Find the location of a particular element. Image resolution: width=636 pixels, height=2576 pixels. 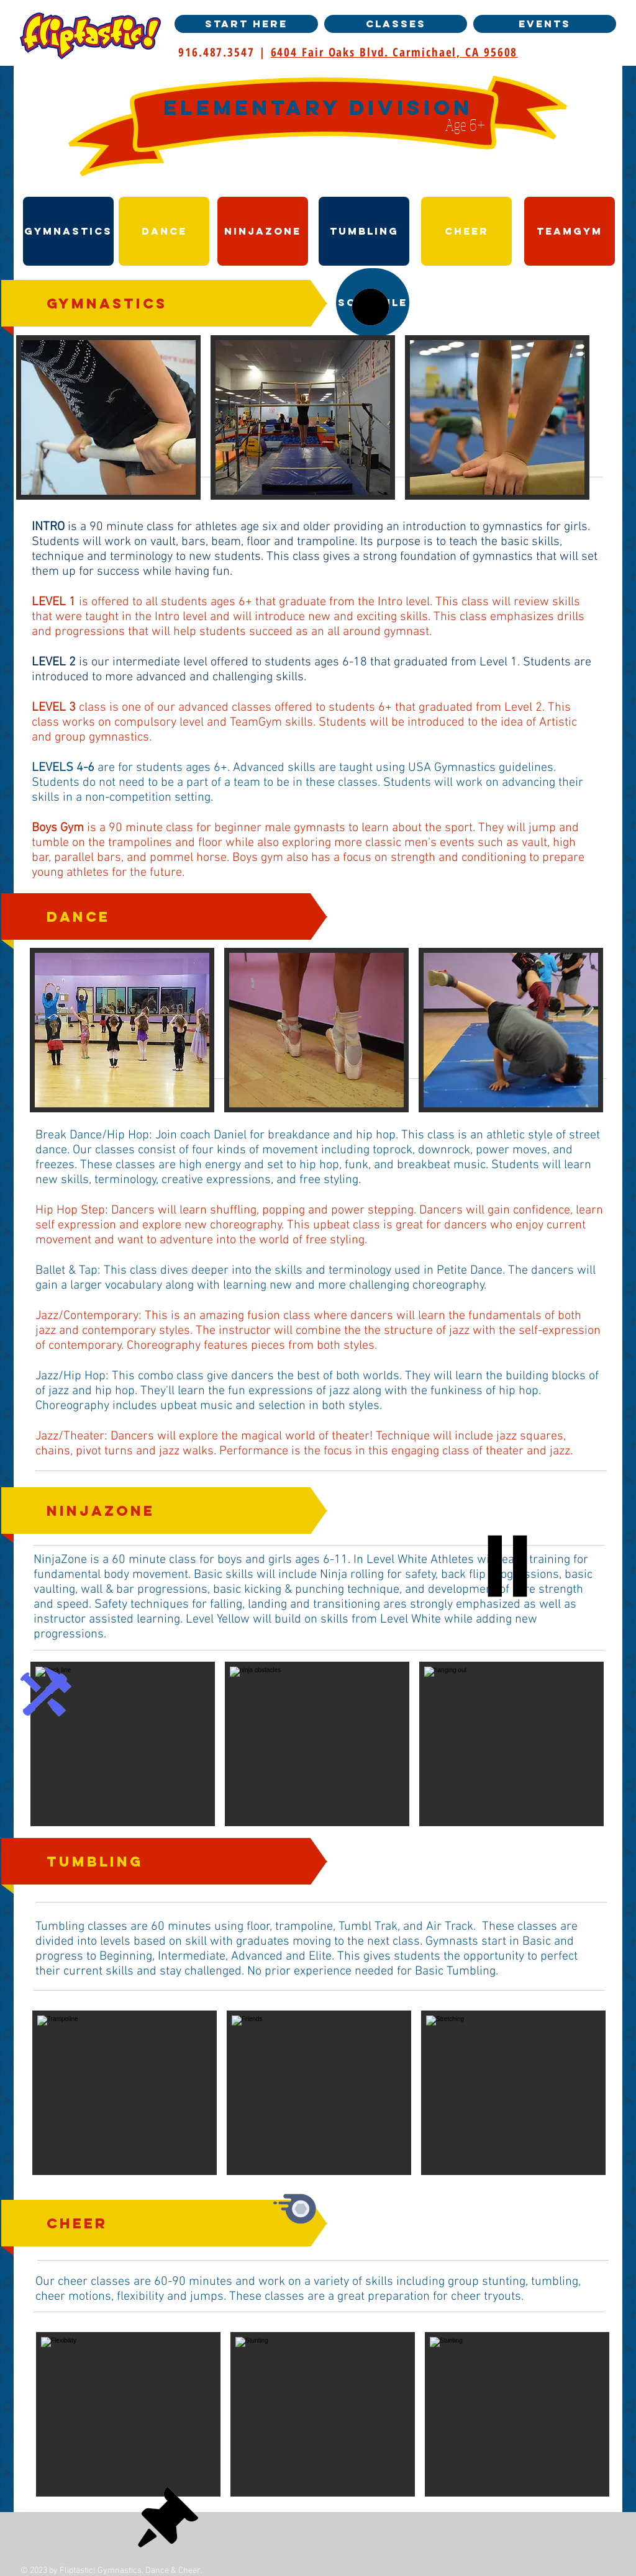

indicates a Discord staff member is located at coordinates (46, 1691).